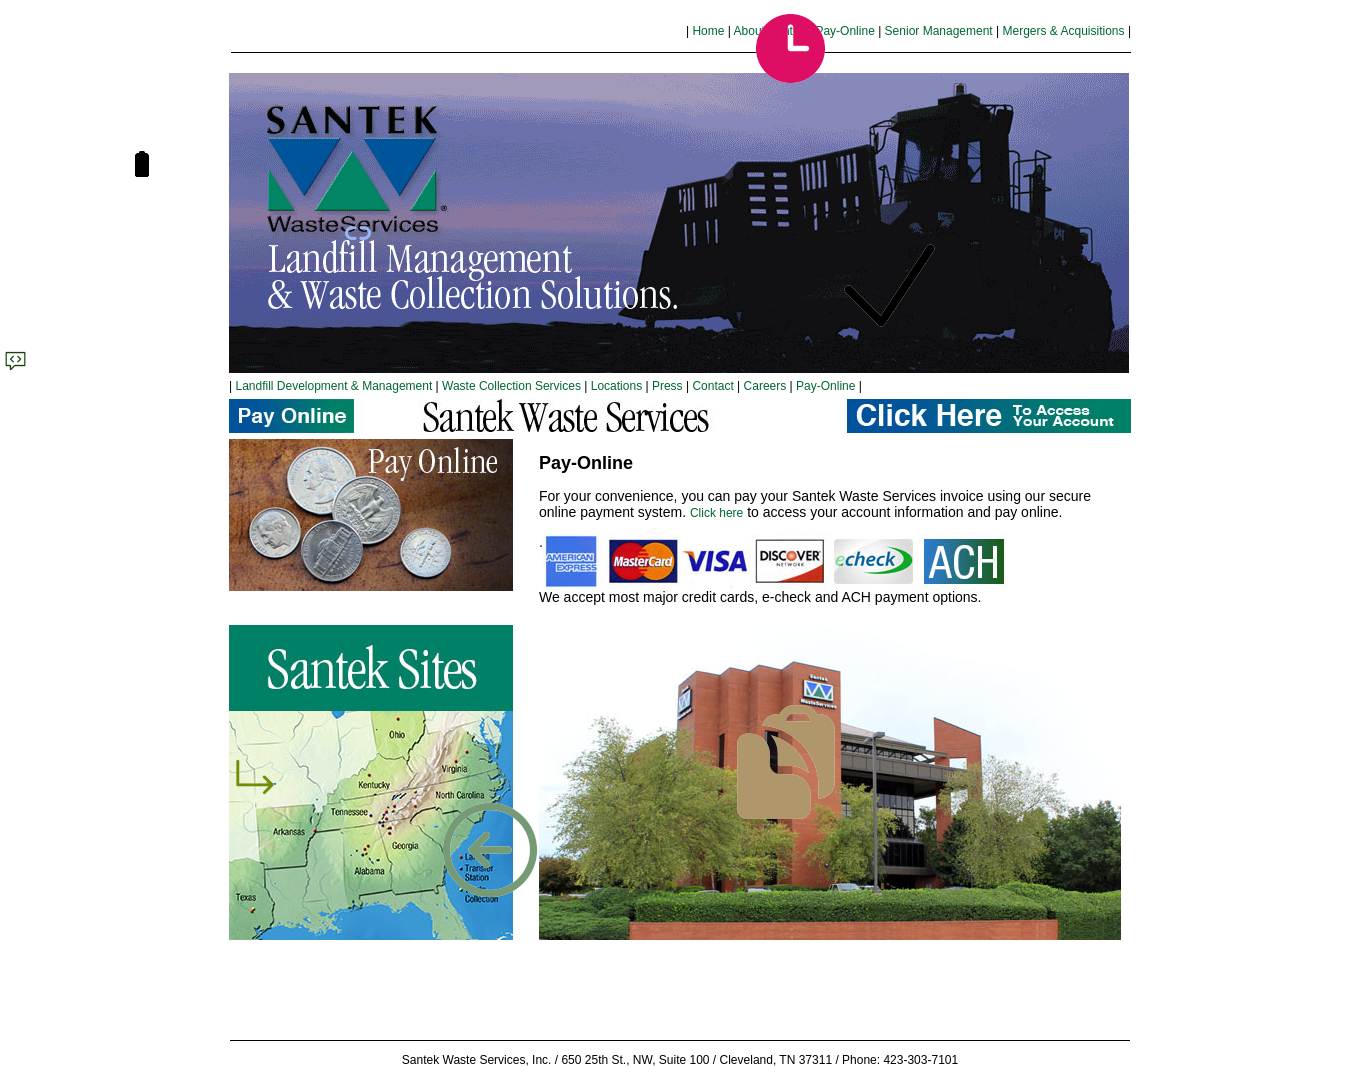 The image size is (1360, 1091). I want to click on navigate to a nested or child item, so click(255, 777).